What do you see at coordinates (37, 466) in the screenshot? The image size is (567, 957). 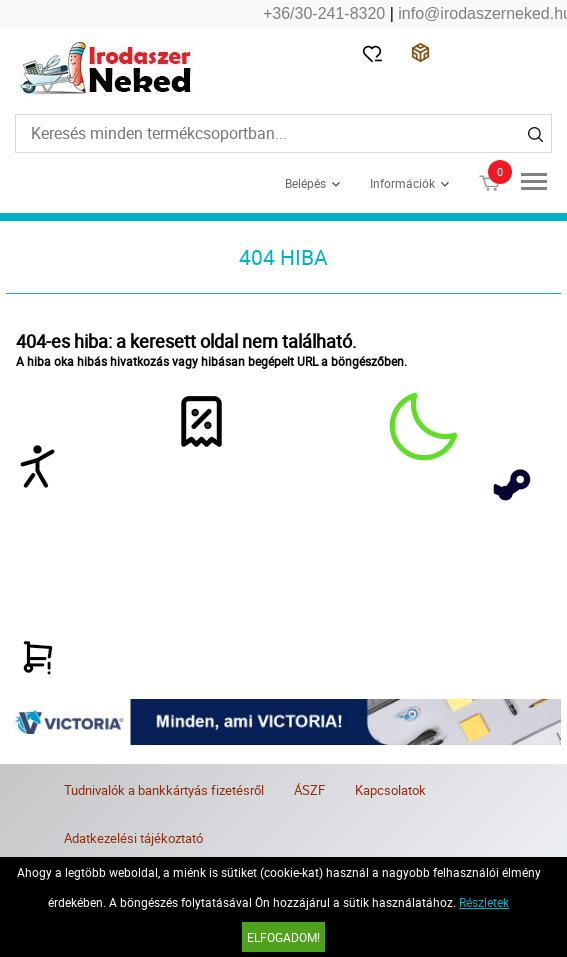 I see `access stretching or warm-up exercises` at bounding box center [37, 466].